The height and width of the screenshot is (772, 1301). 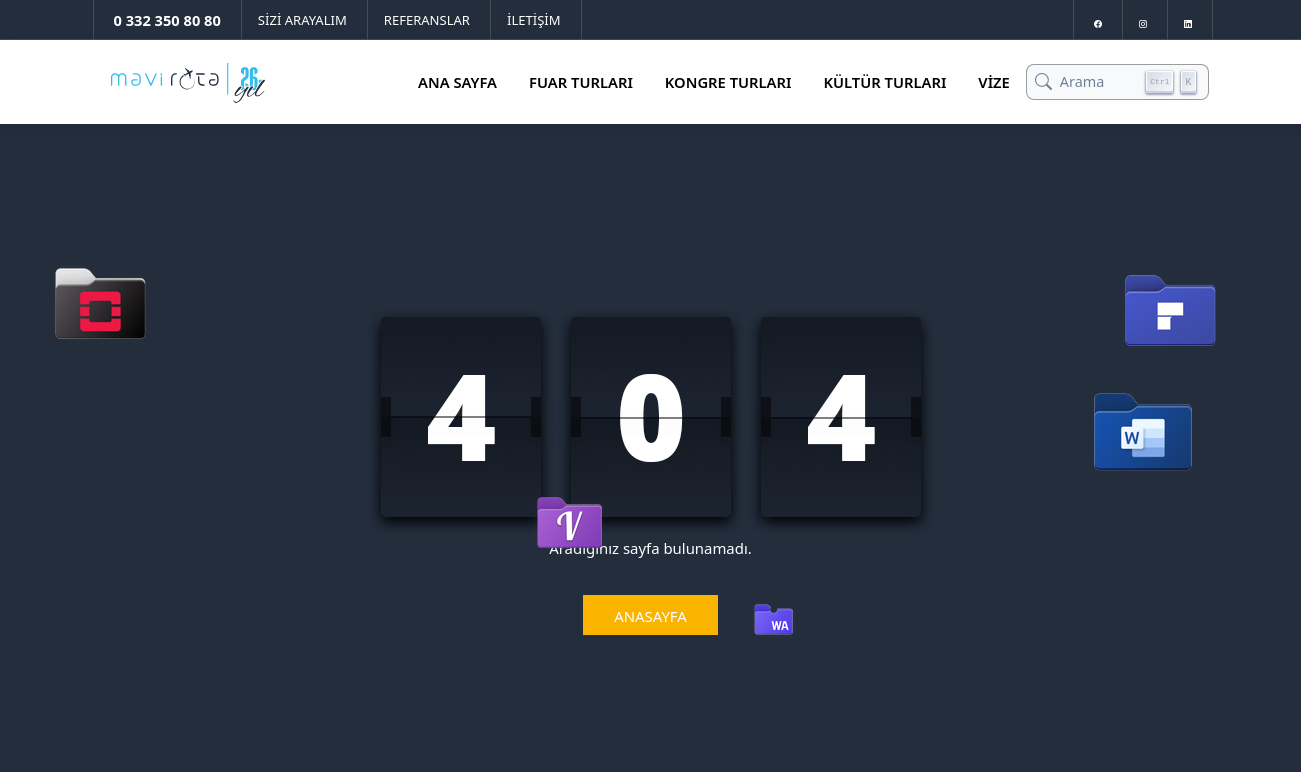 I want to click on open wondershare pdfelement documents folder, so click(x=1170, y=313).